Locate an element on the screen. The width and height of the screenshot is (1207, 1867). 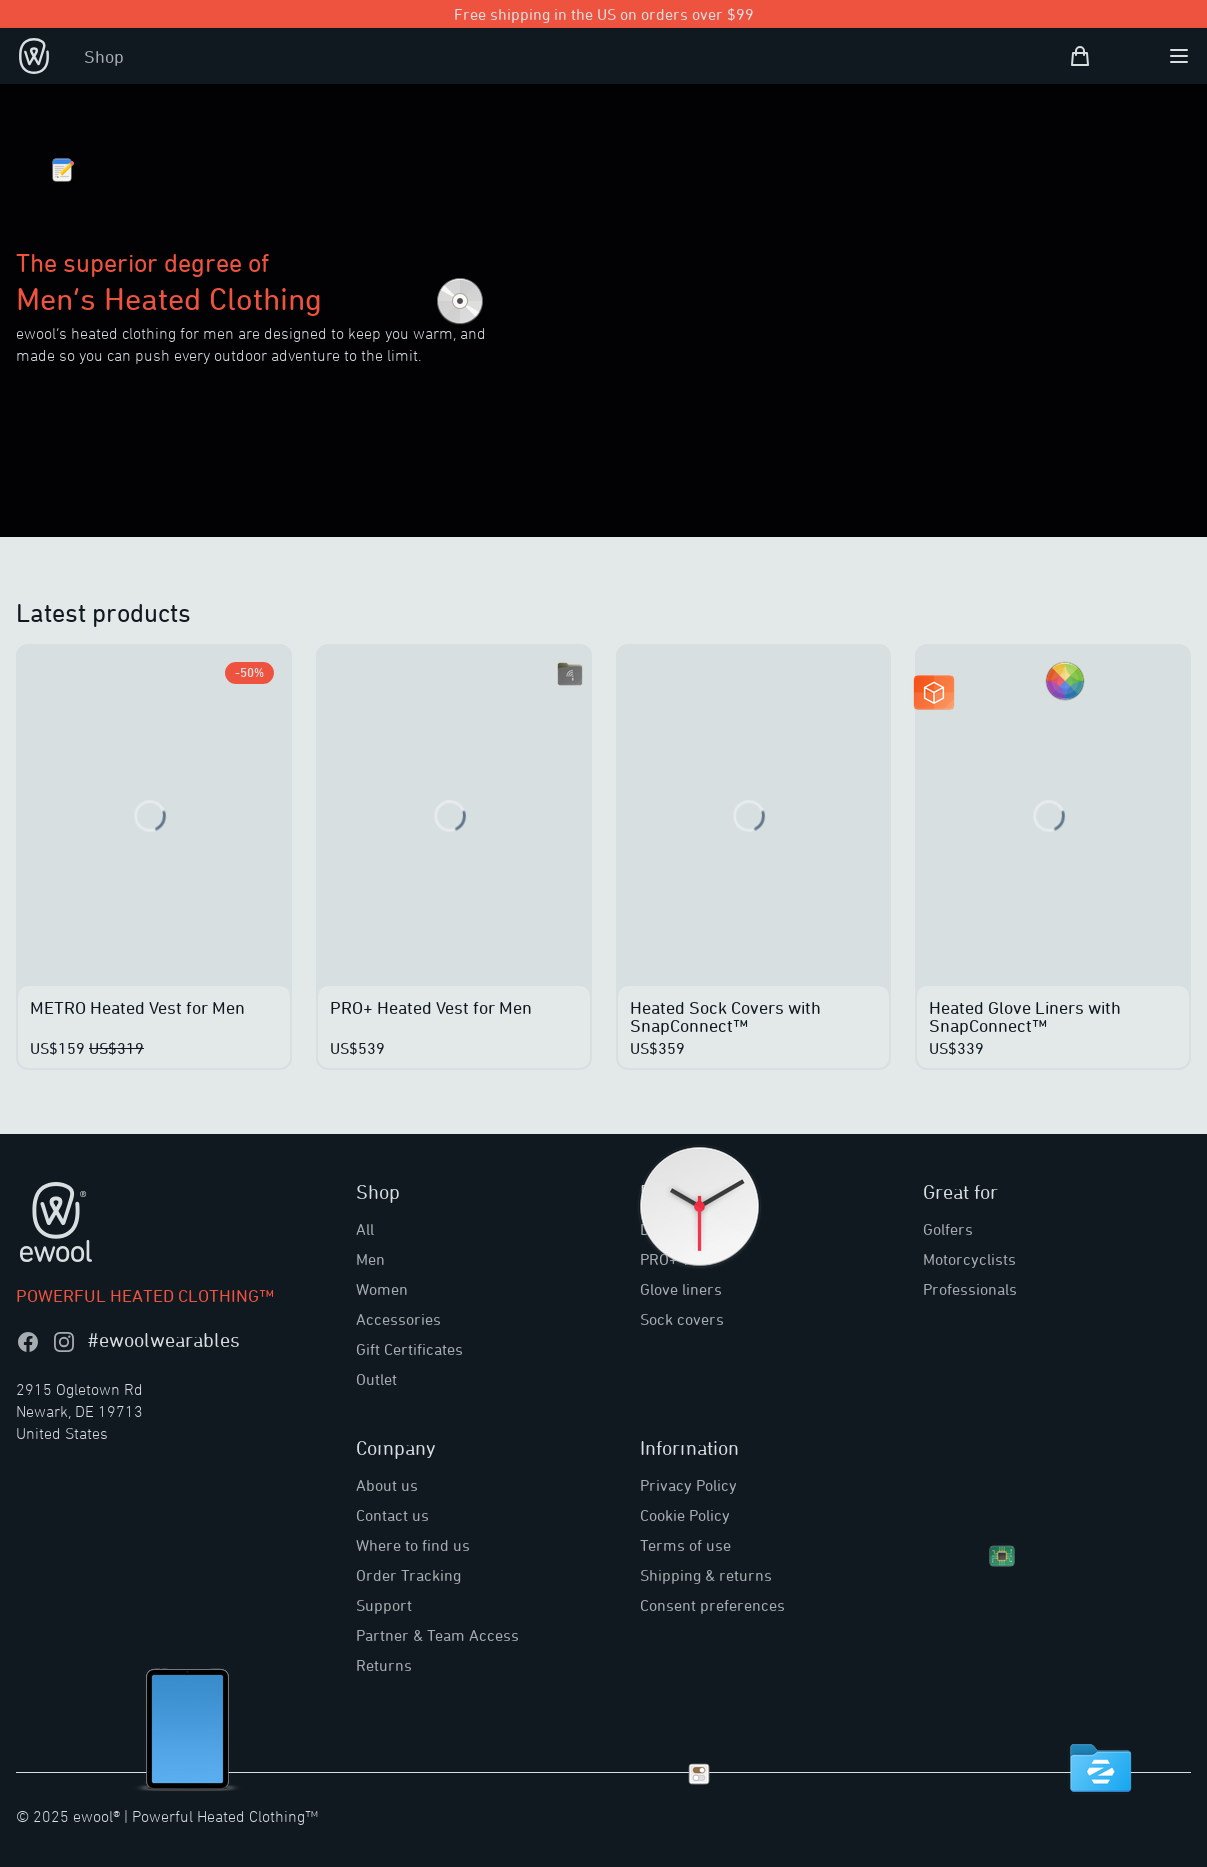
open the text editor application is located at coordinates (62, 170).